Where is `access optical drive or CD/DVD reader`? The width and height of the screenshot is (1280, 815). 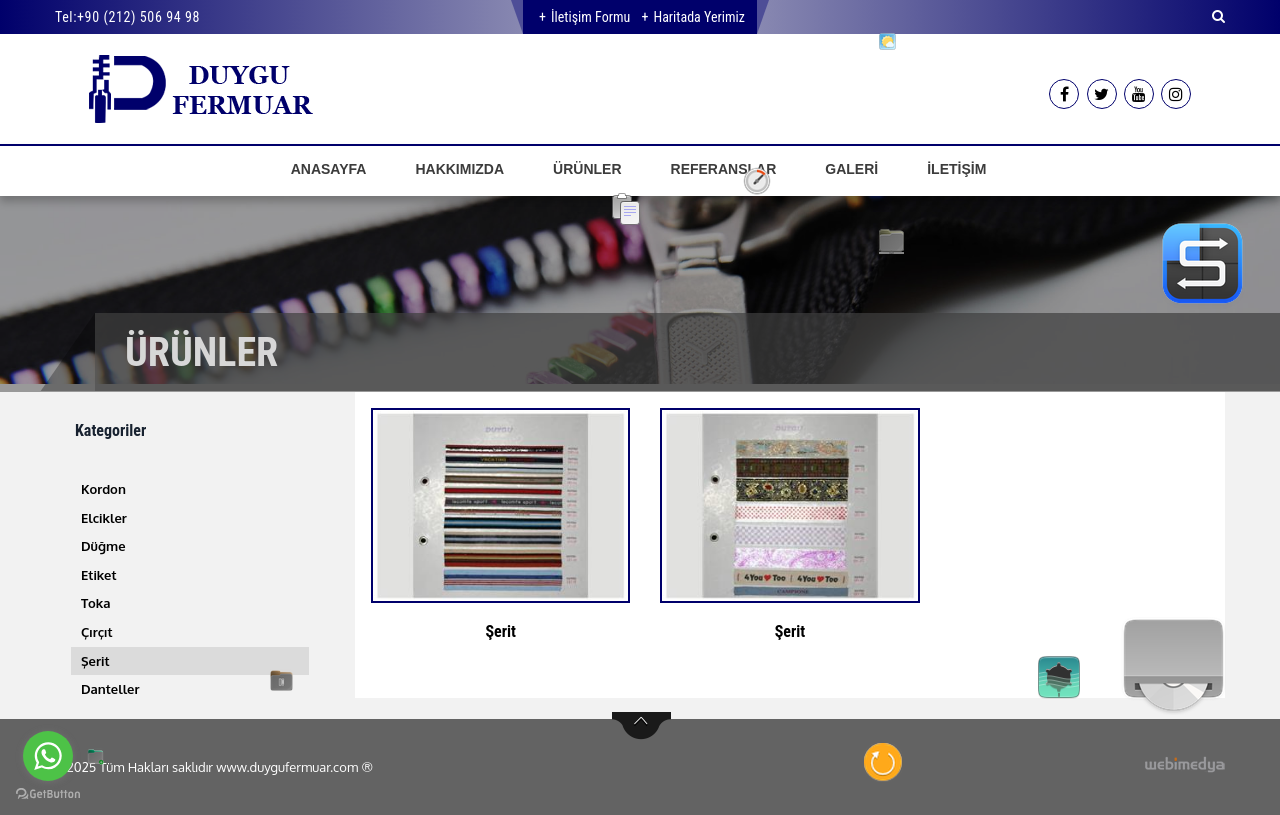 access optical drive or CD/DVD reader is located at coordinates (1173, 658).